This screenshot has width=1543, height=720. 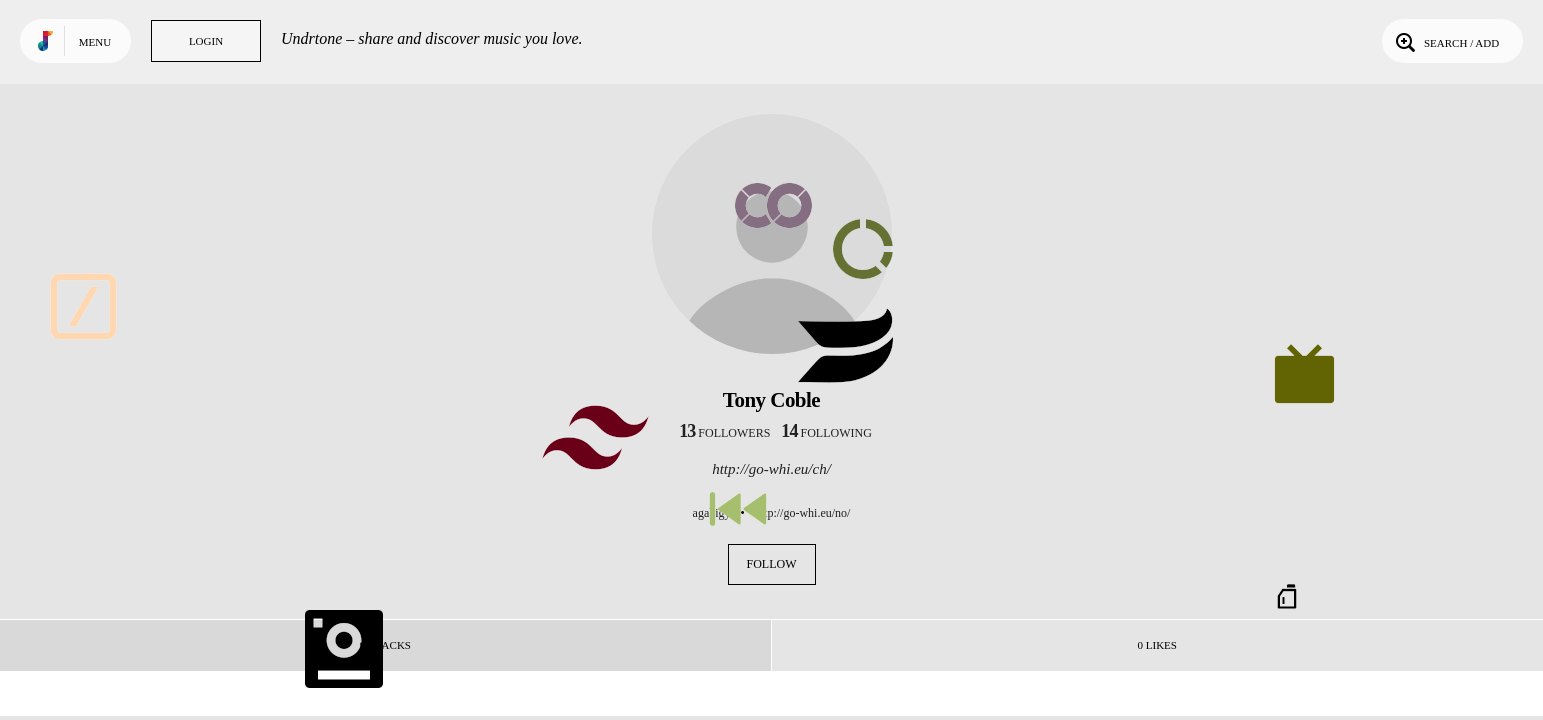 I want to click on skip to the beginning of the track, so click(x=738, y=509).